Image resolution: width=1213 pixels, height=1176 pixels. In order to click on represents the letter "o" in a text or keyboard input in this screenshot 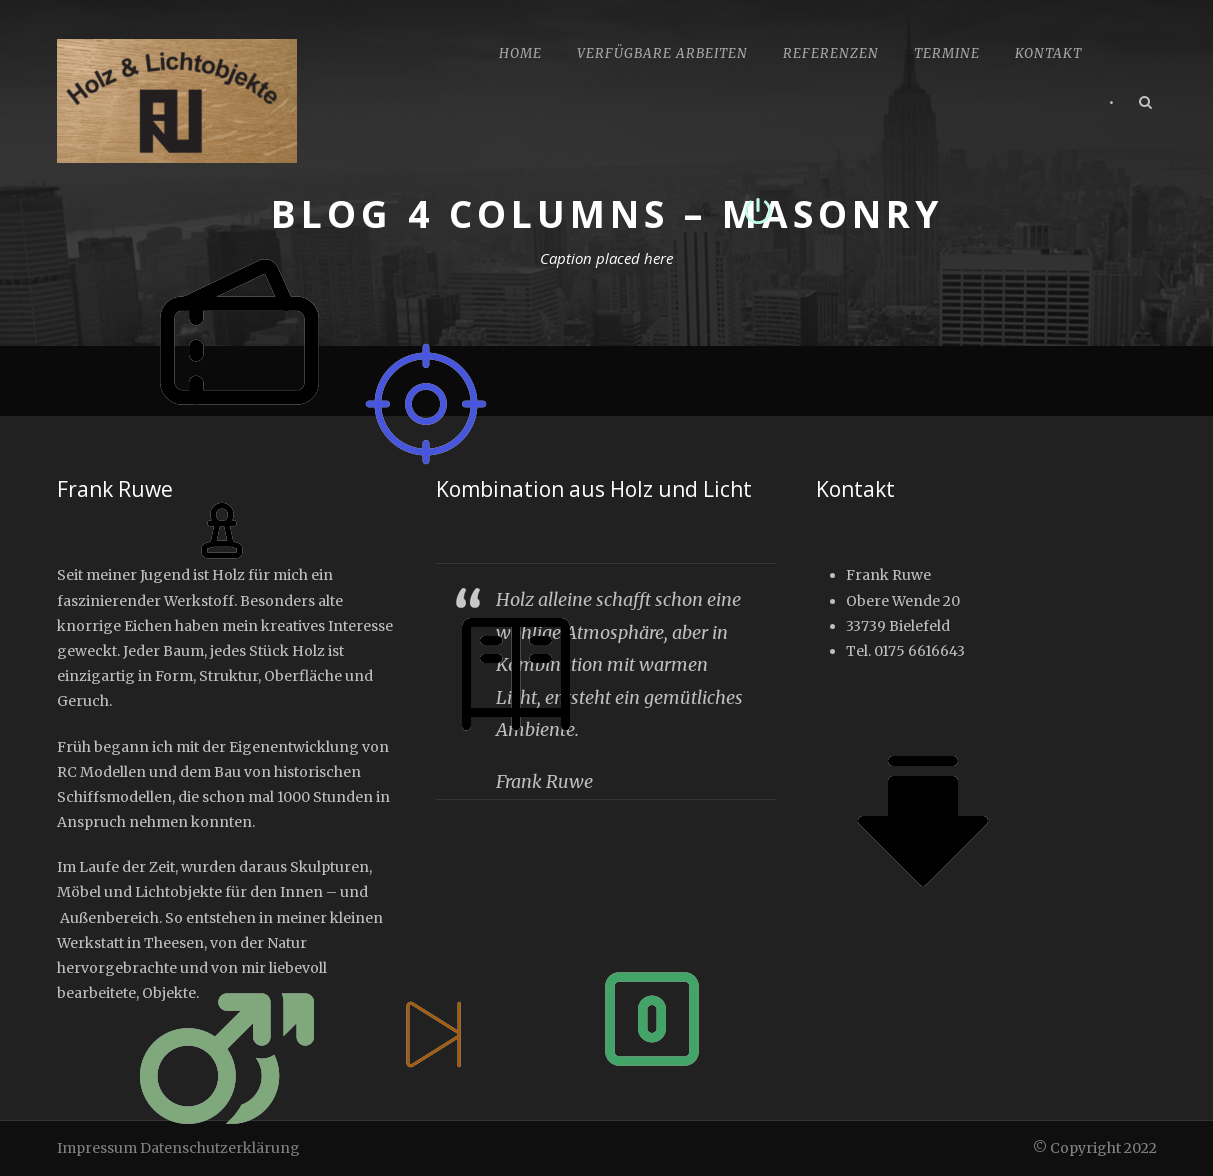, I will do `click(652, 1019)`.